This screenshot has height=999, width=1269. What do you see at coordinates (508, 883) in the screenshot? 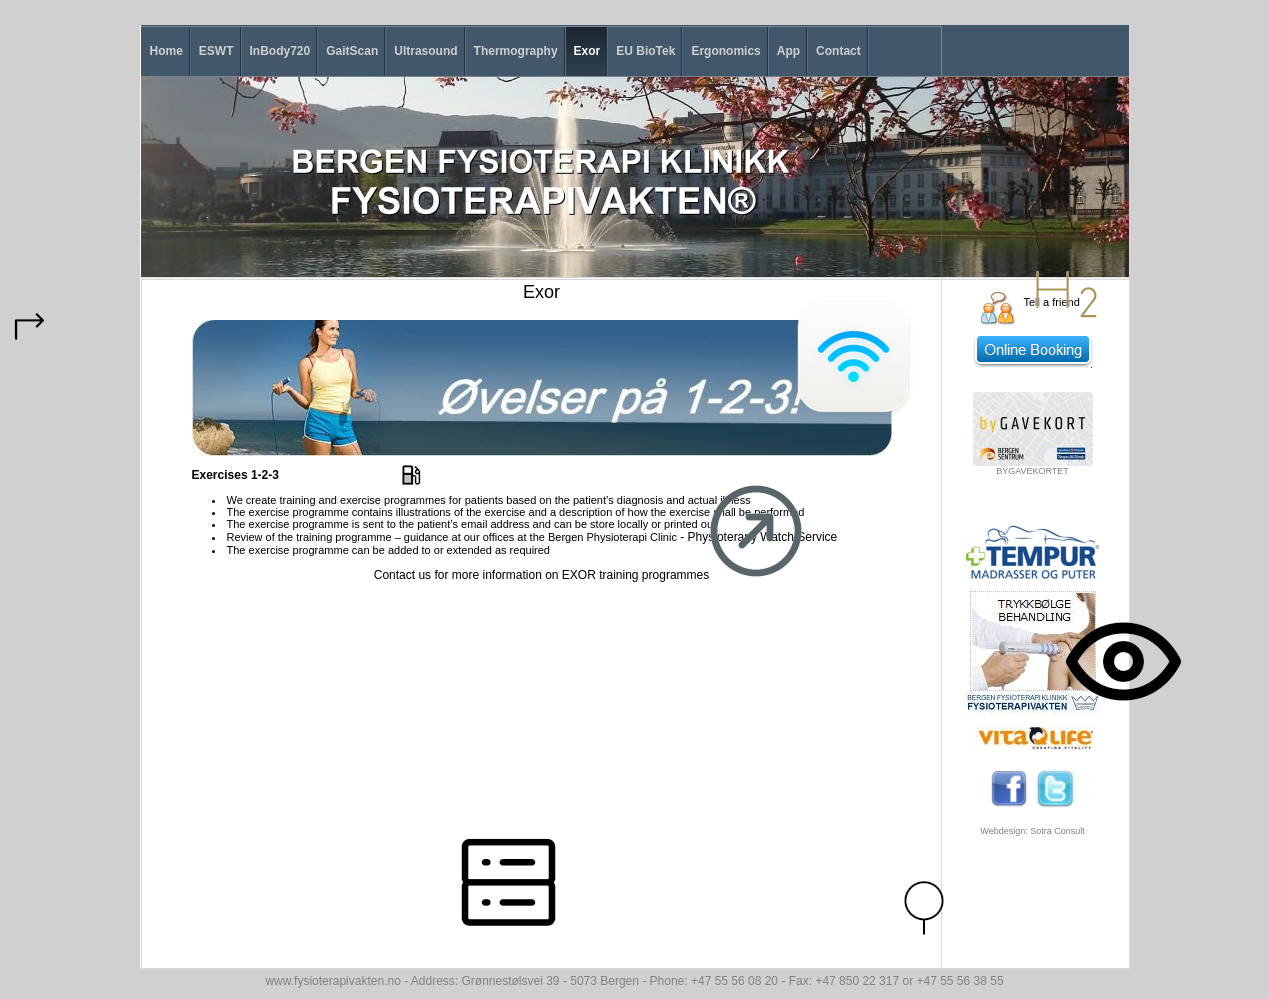
I see `access server settings or management` at bounding box center [508, 883].